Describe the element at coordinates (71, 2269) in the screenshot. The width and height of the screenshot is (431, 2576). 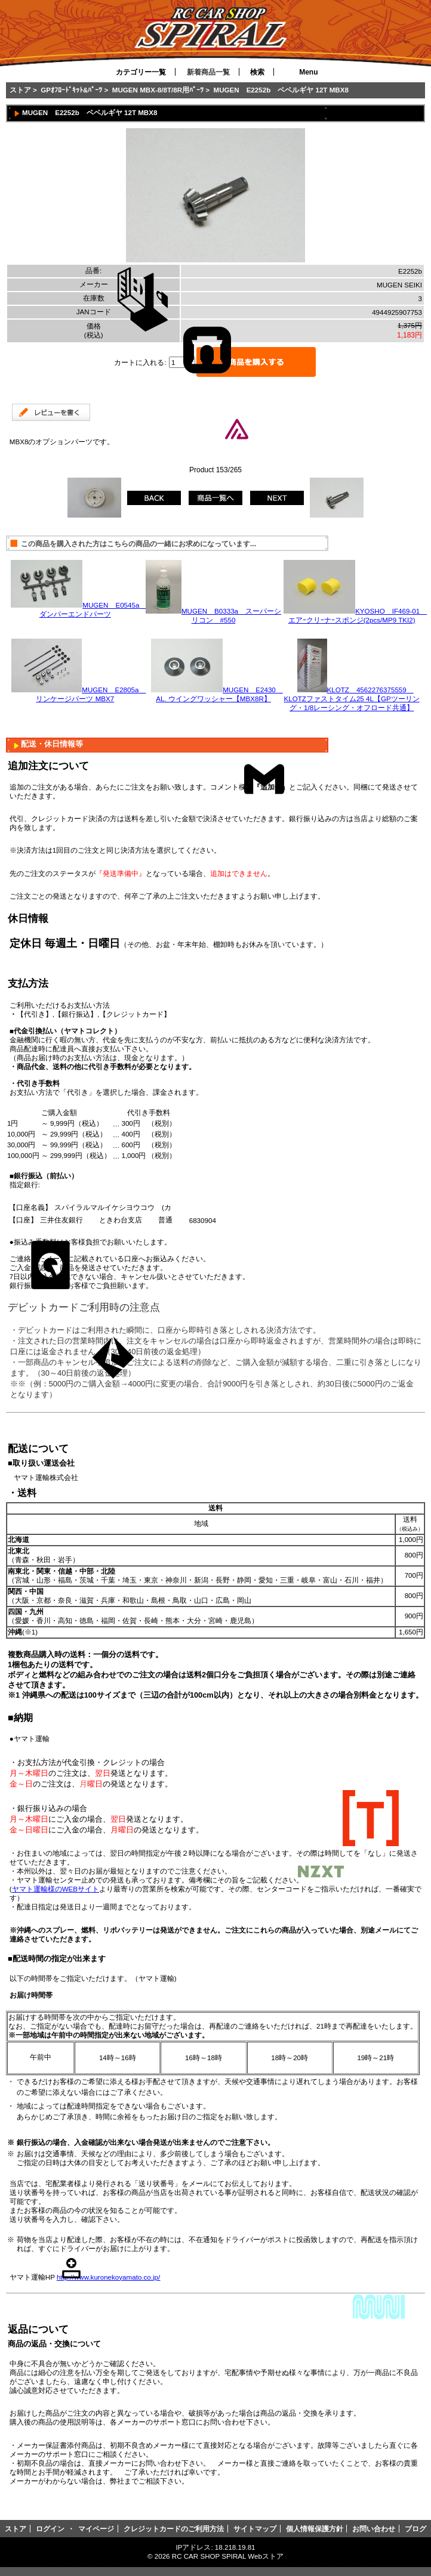
I see `insert a new row above the current selection` at that location.